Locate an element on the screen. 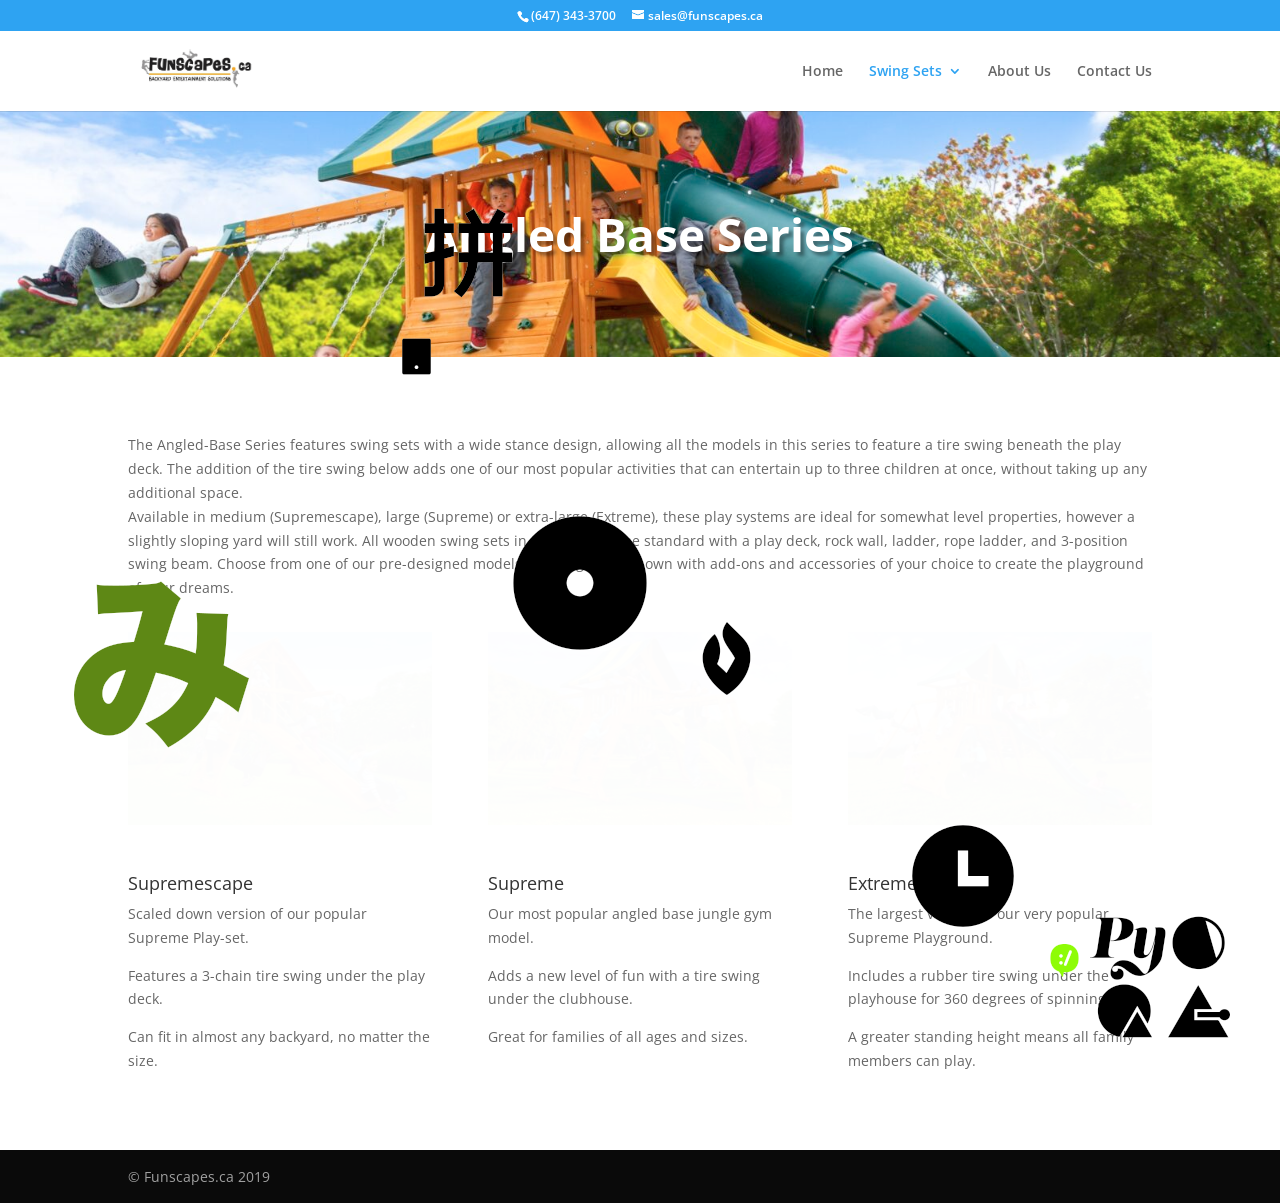  pycqa (python code quality authority) organization logo is located at coordinates (1160, 977).